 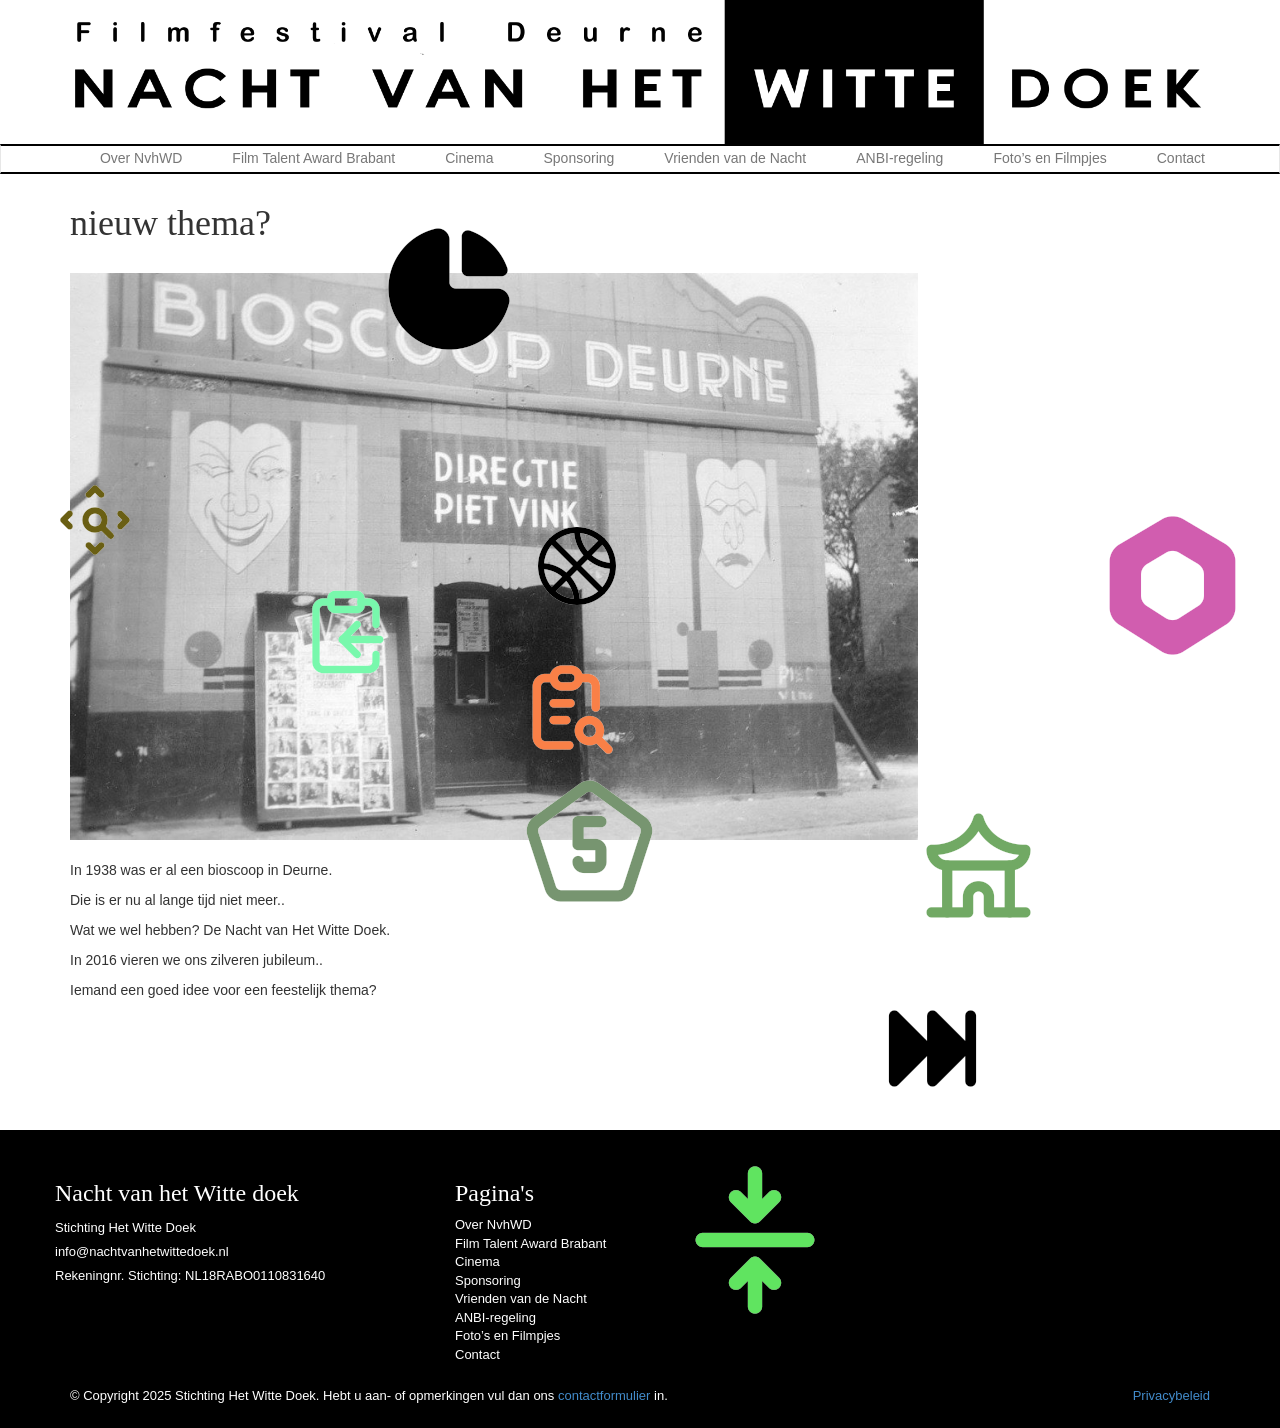 I want to click on search through reports or documents, so click(x=570, y=707).